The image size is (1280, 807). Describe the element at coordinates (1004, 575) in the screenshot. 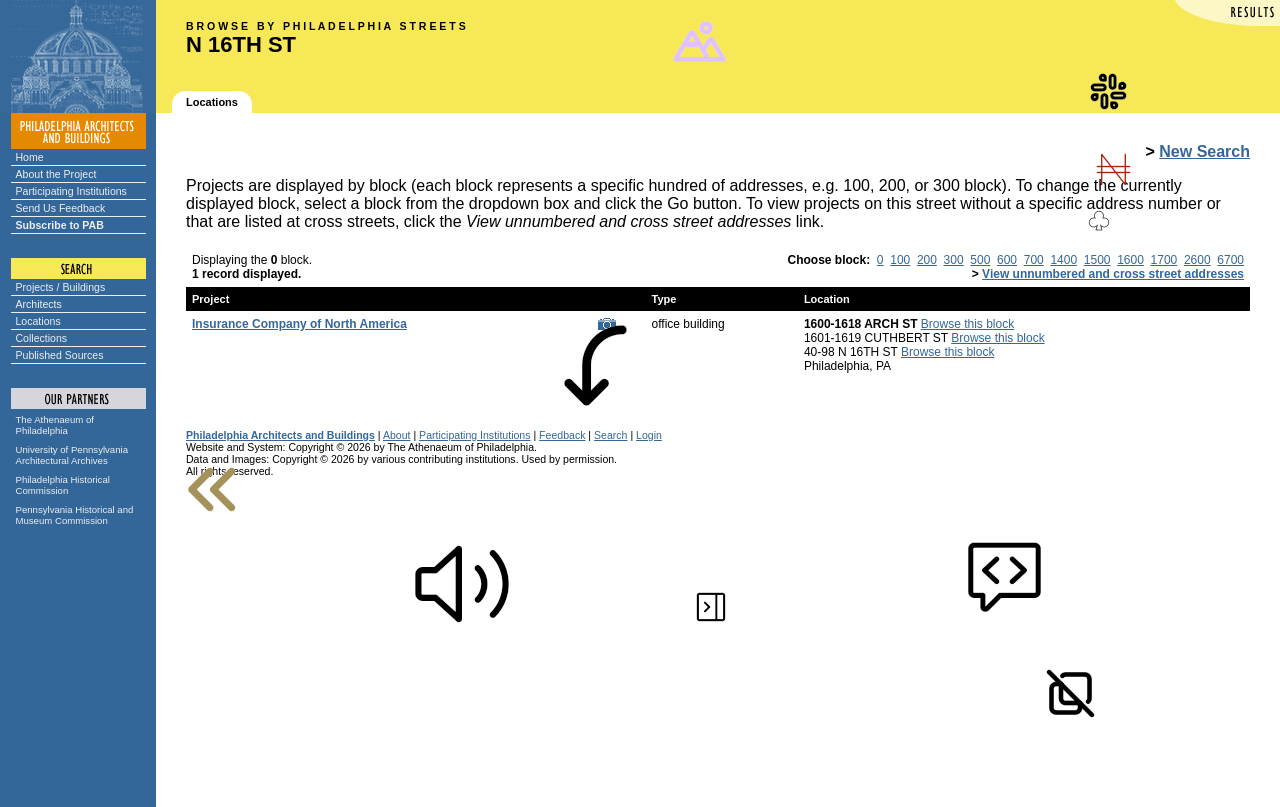

I see `view code review comments` at that location.